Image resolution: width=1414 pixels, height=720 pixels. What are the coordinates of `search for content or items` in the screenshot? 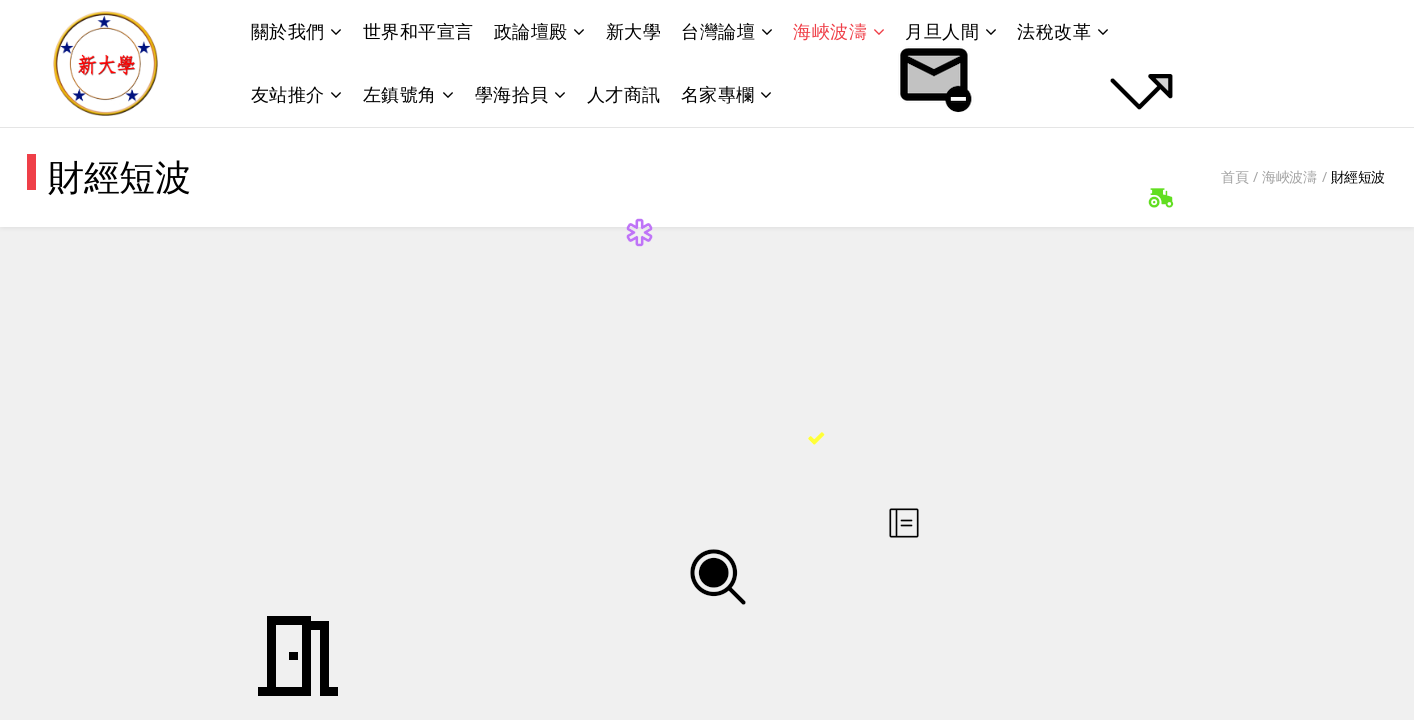 It's located at (718, 577).